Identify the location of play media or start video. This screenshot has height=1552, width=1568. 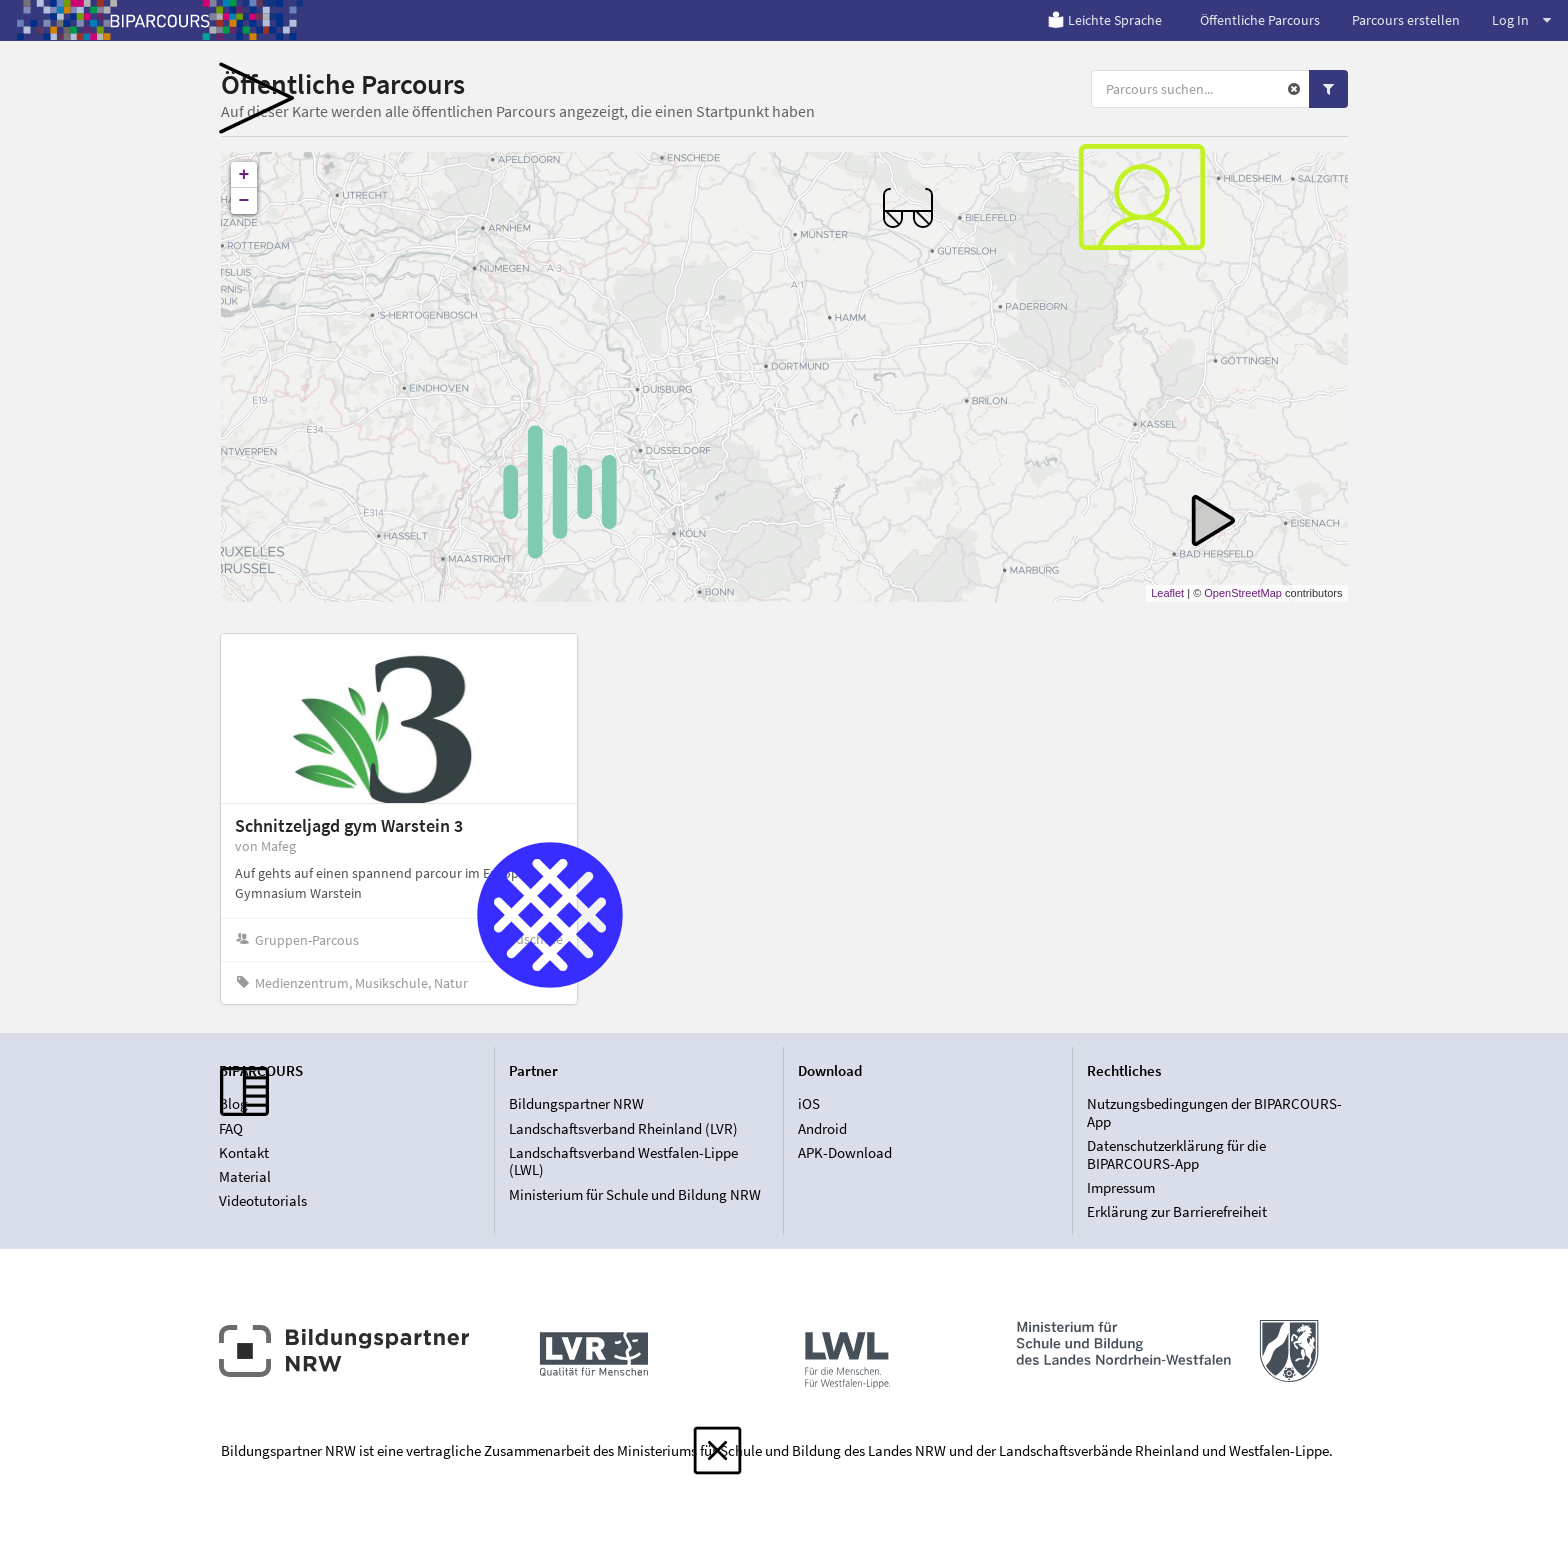
(1207, 520).